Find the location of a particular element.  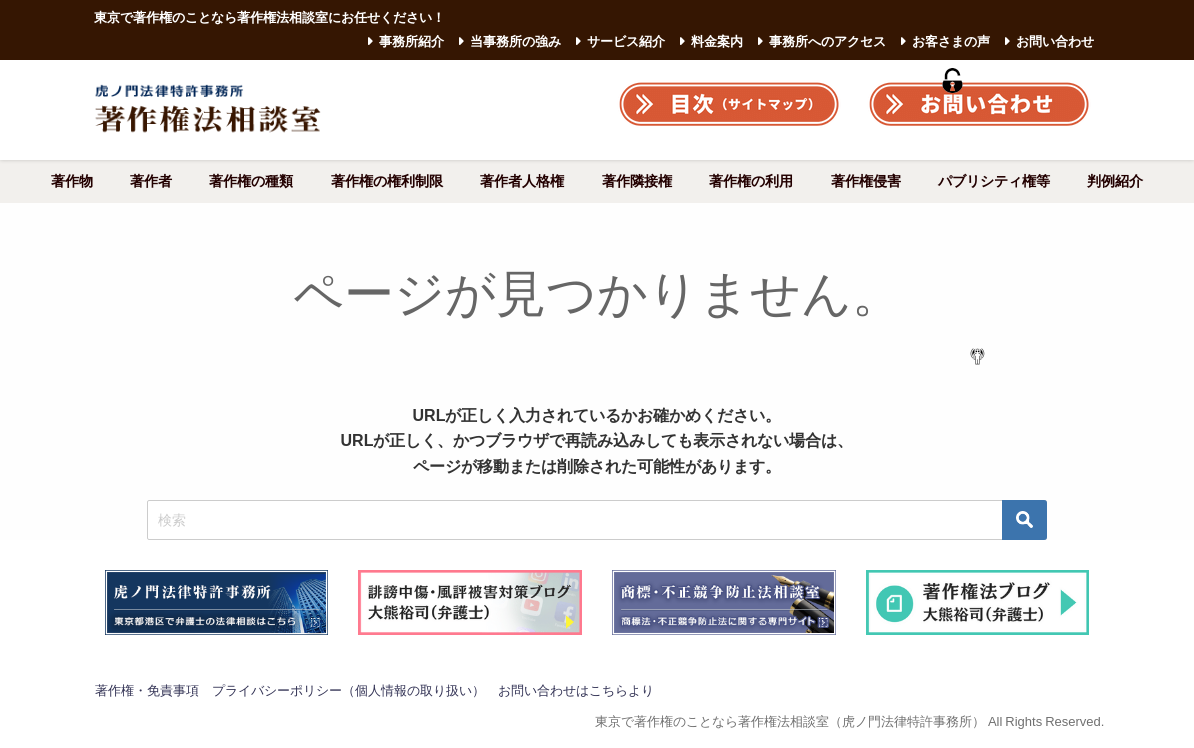

indicates enhanced awareness or heightened perception state is located at coordinates (977, 356).